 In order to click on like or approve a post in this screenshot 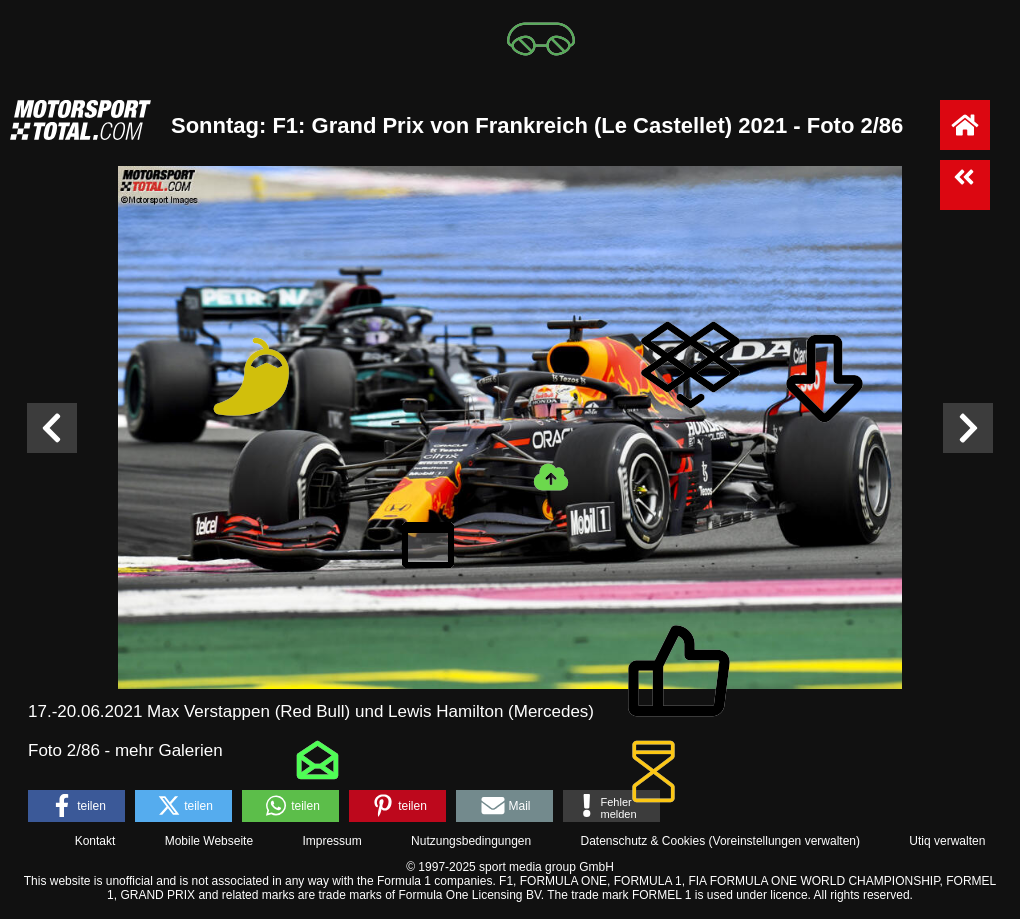, I will do `click(679, 676)`.